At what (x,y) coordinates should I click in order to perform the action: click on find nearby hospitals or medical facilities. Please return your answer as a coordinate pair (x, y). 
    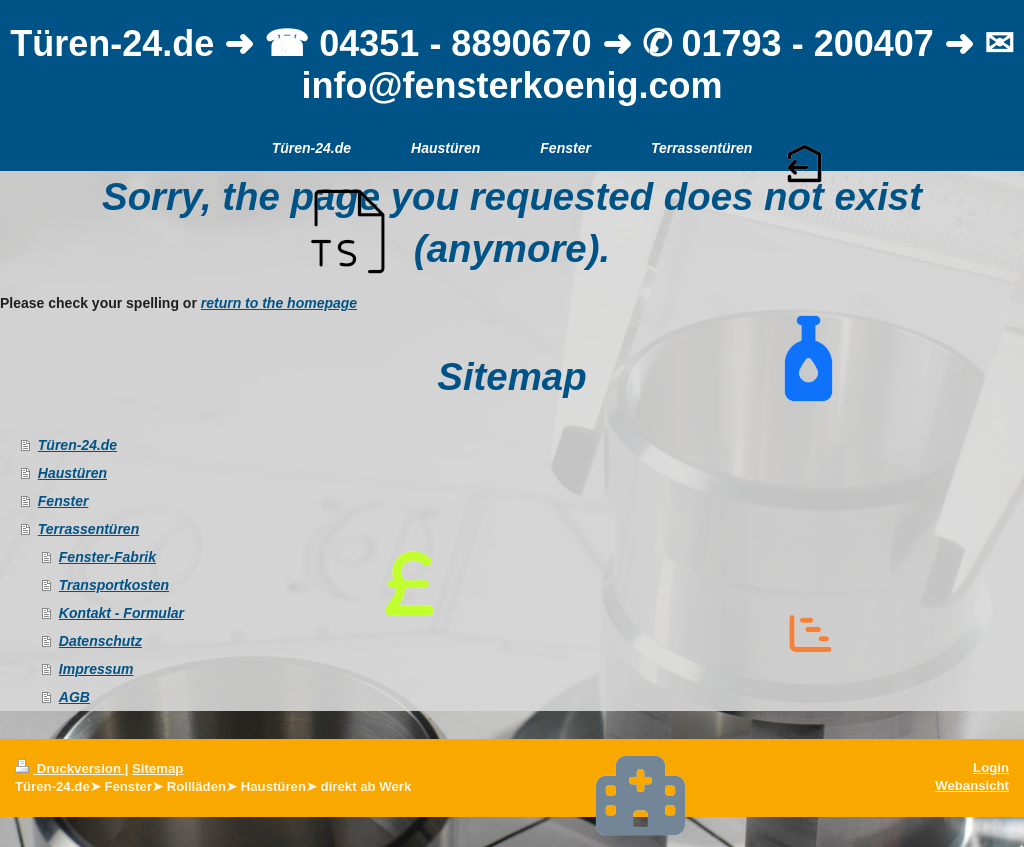
    Looking at the image, I should click on (640, 795).